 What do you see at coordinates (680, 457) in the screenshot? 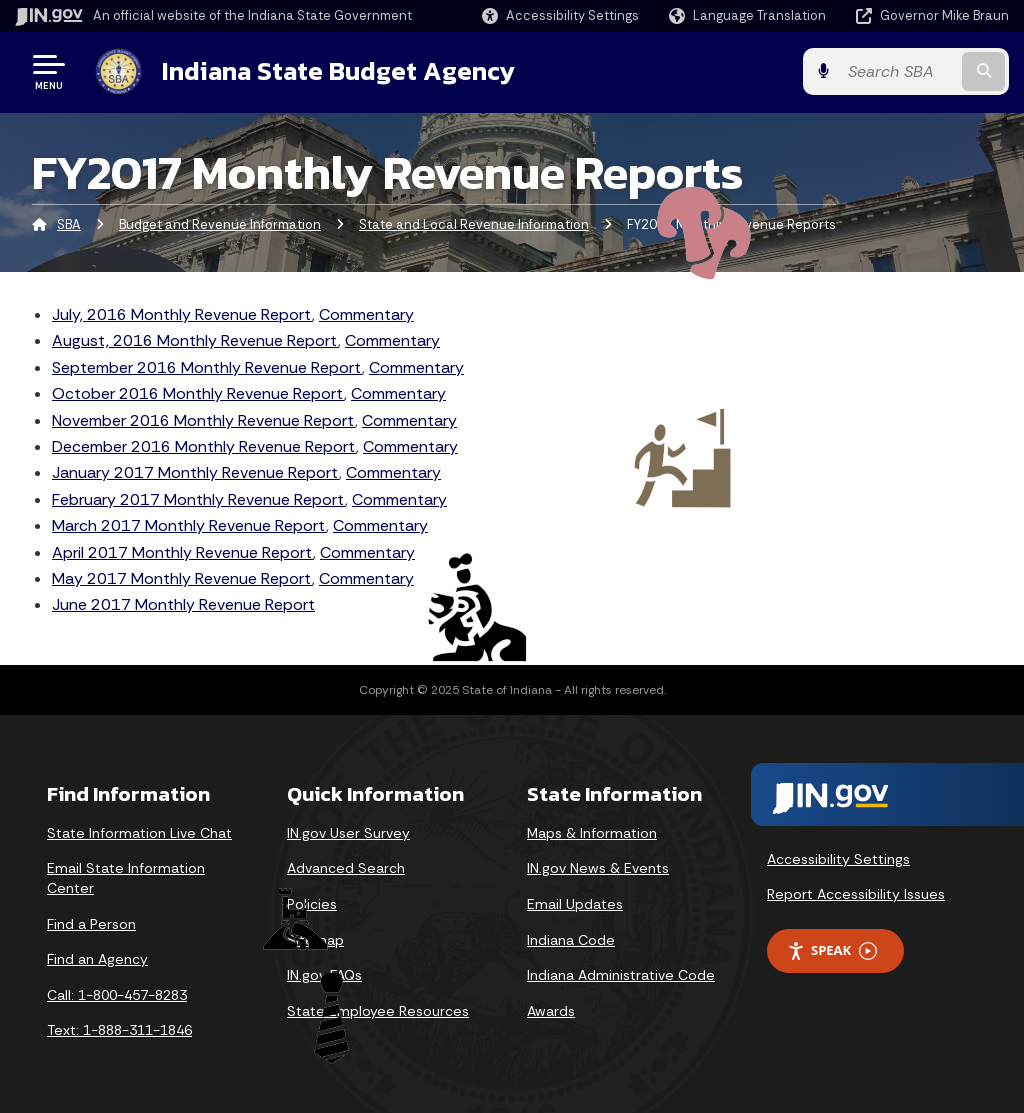
I see `track progress toward a goal` at bounding box center [680, 457].